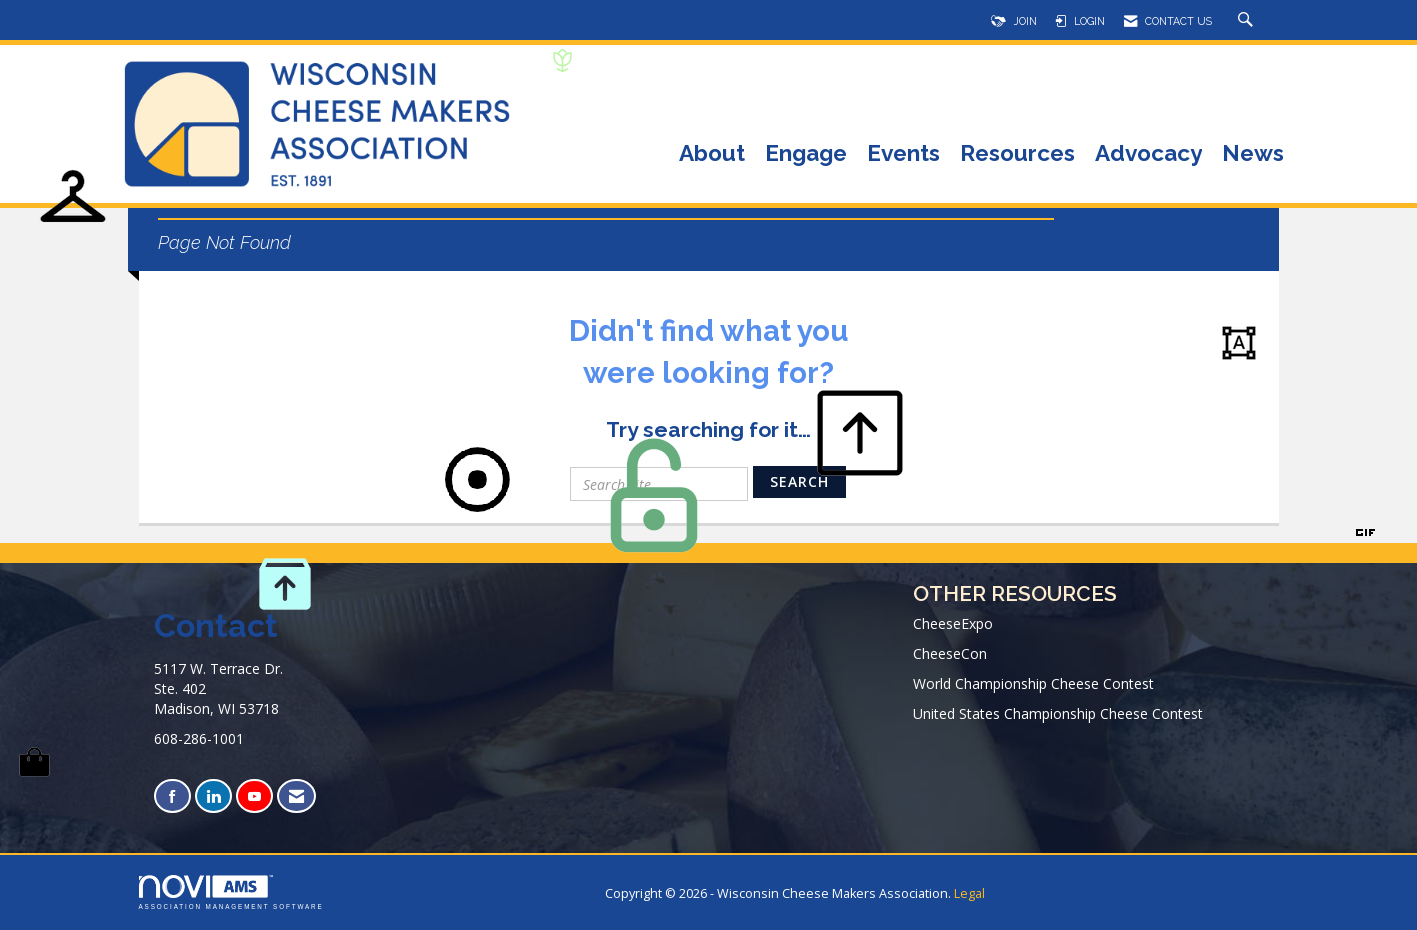 Image resolution: width=1417 pixels, height=930 pixels. I want to click on view your shopping bag, so click(34, 763).